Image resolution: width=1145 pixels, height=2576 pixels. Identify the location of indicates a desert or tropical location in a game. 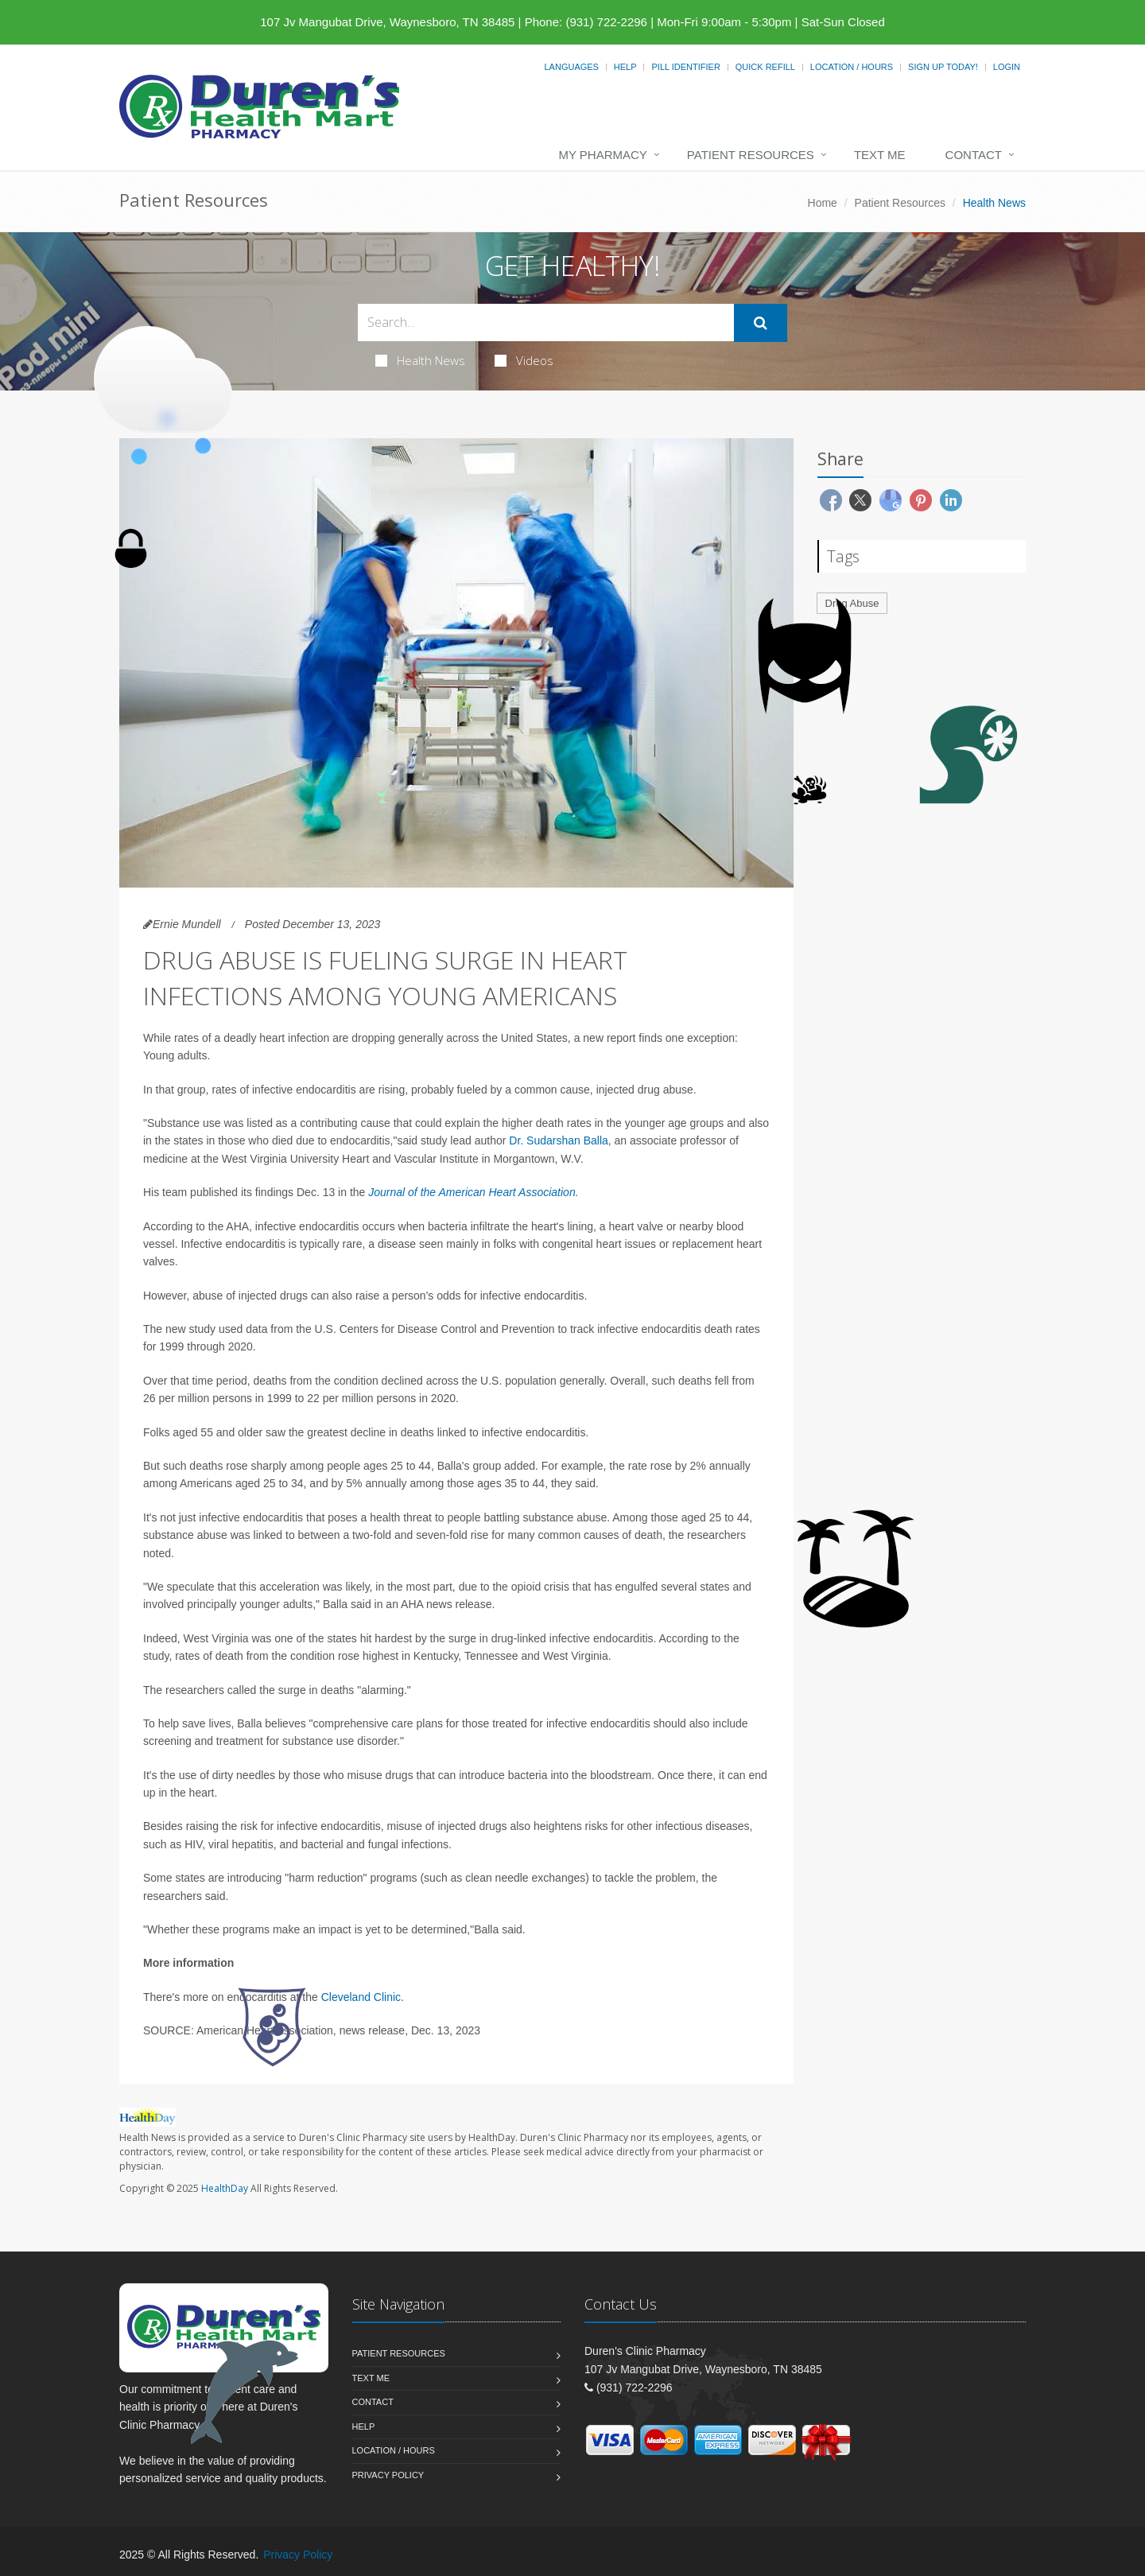
(855, 1568).